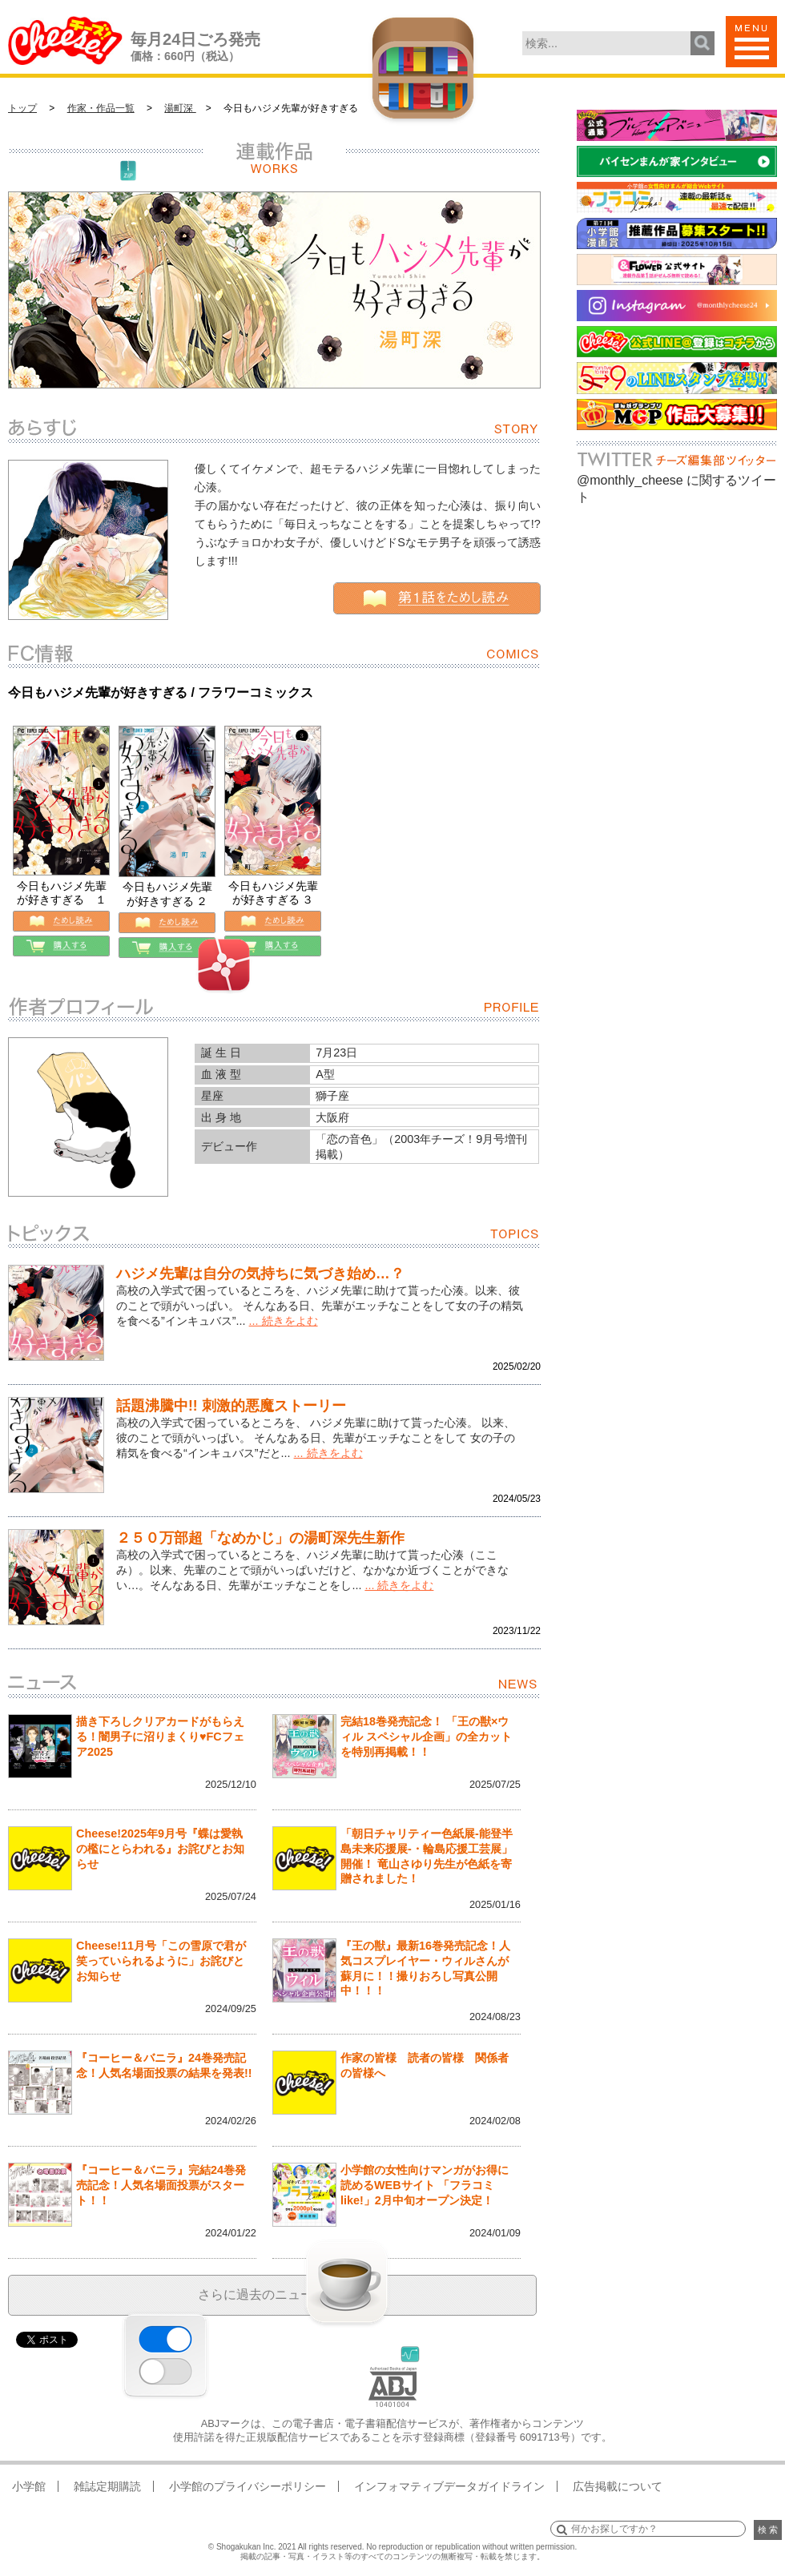  What do you see at coordinates (223, 964) in the screenshot?
I see `open rygel media server application` at bounding box center [223, 964].